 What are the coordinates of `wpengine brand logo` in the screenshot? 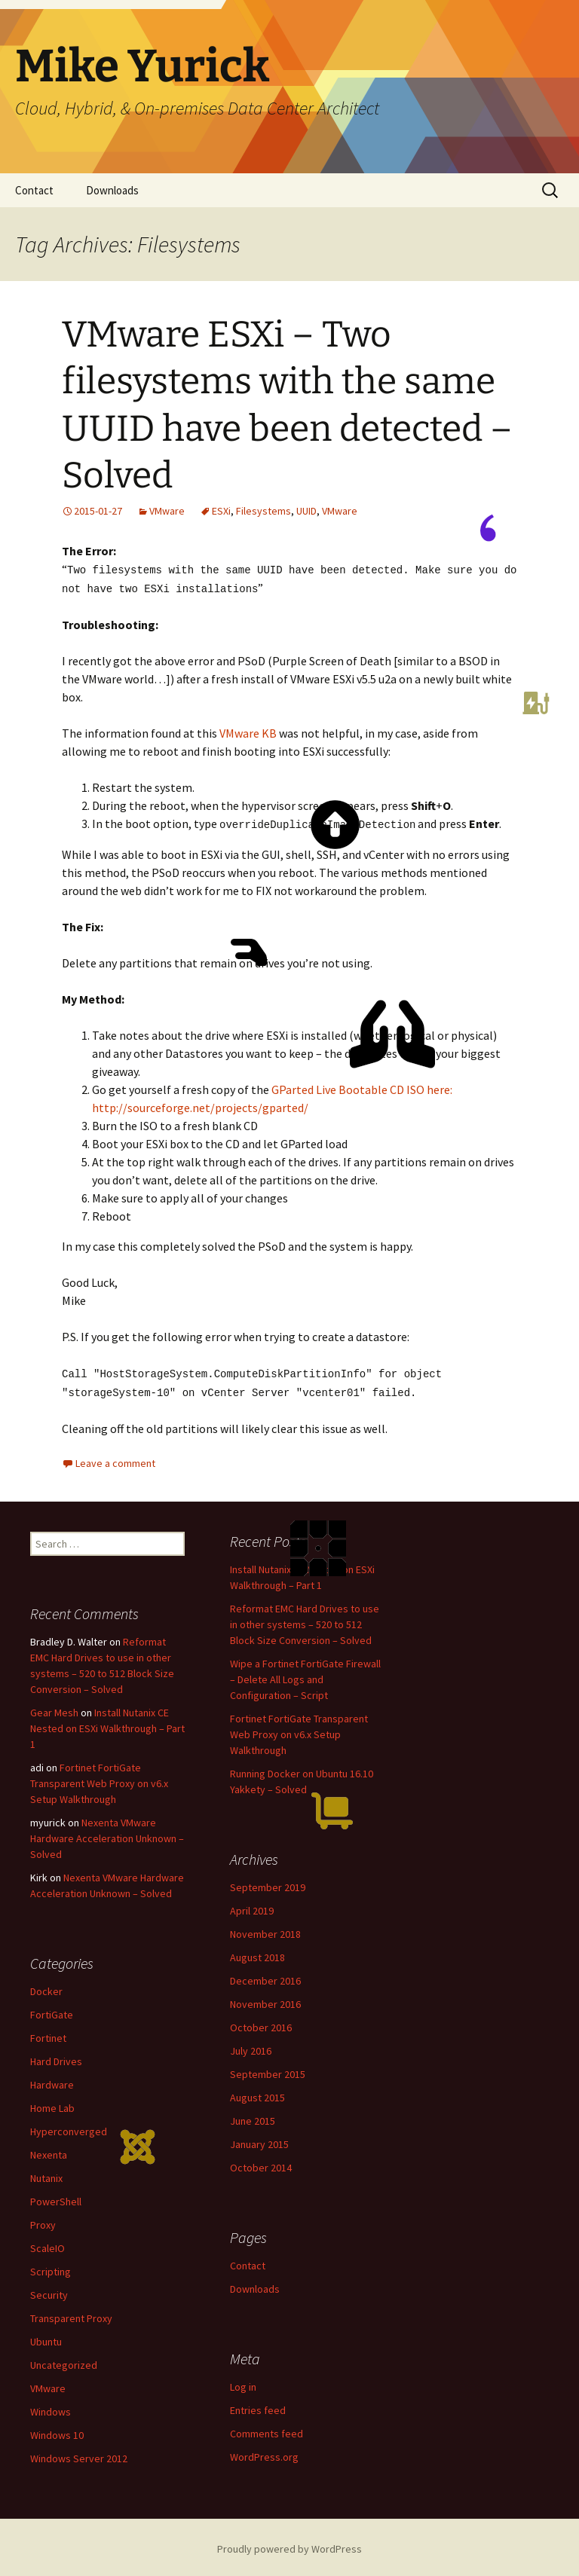 It's located at (318, 1548).